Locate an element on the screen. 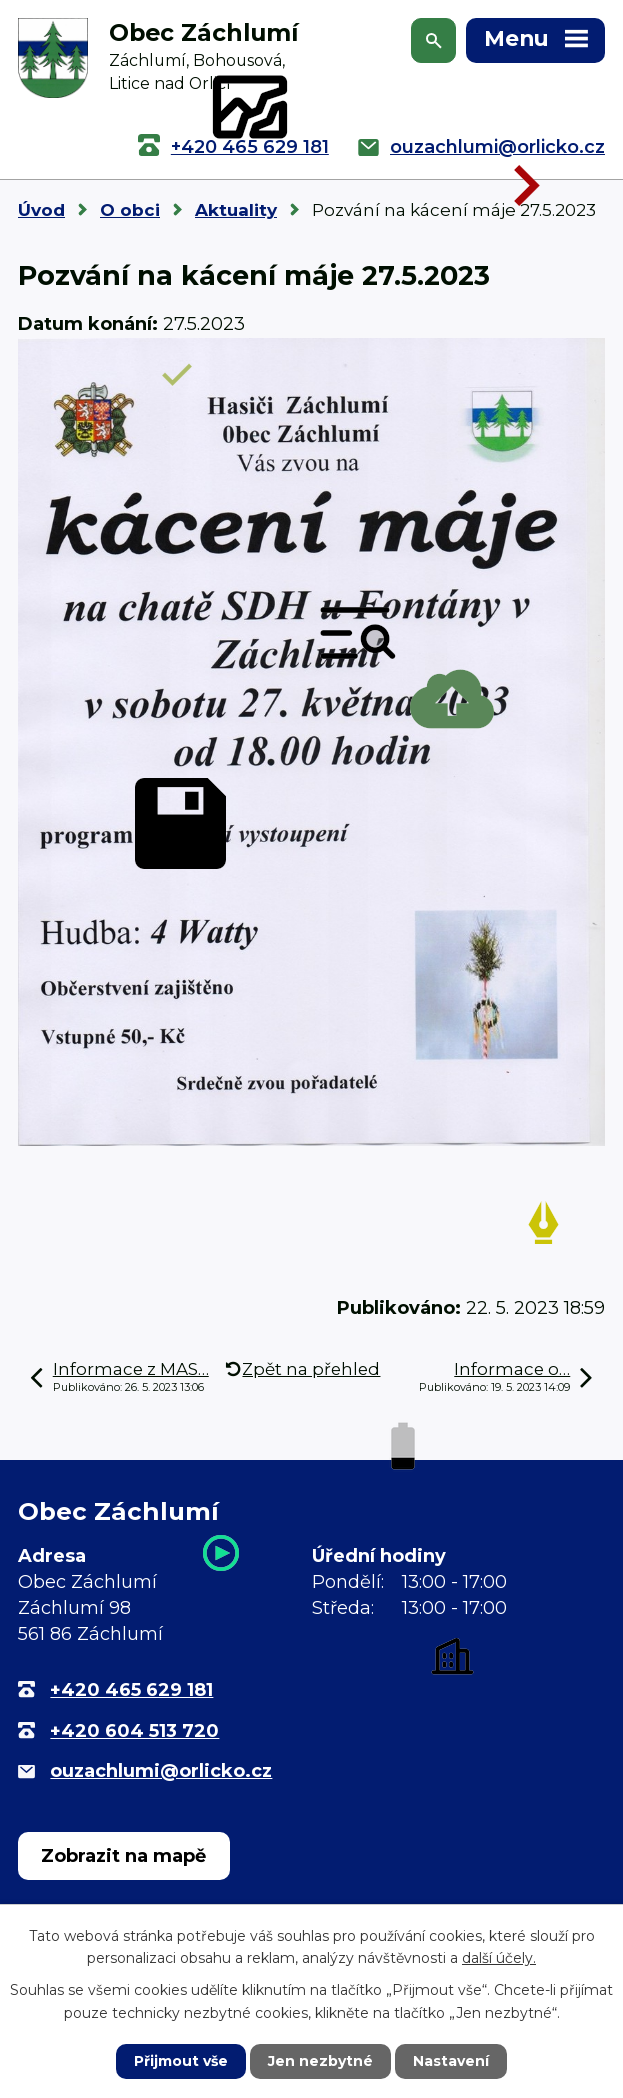 The image size is (623, 2098). play media or video content is located at coordinates (221, 1553).